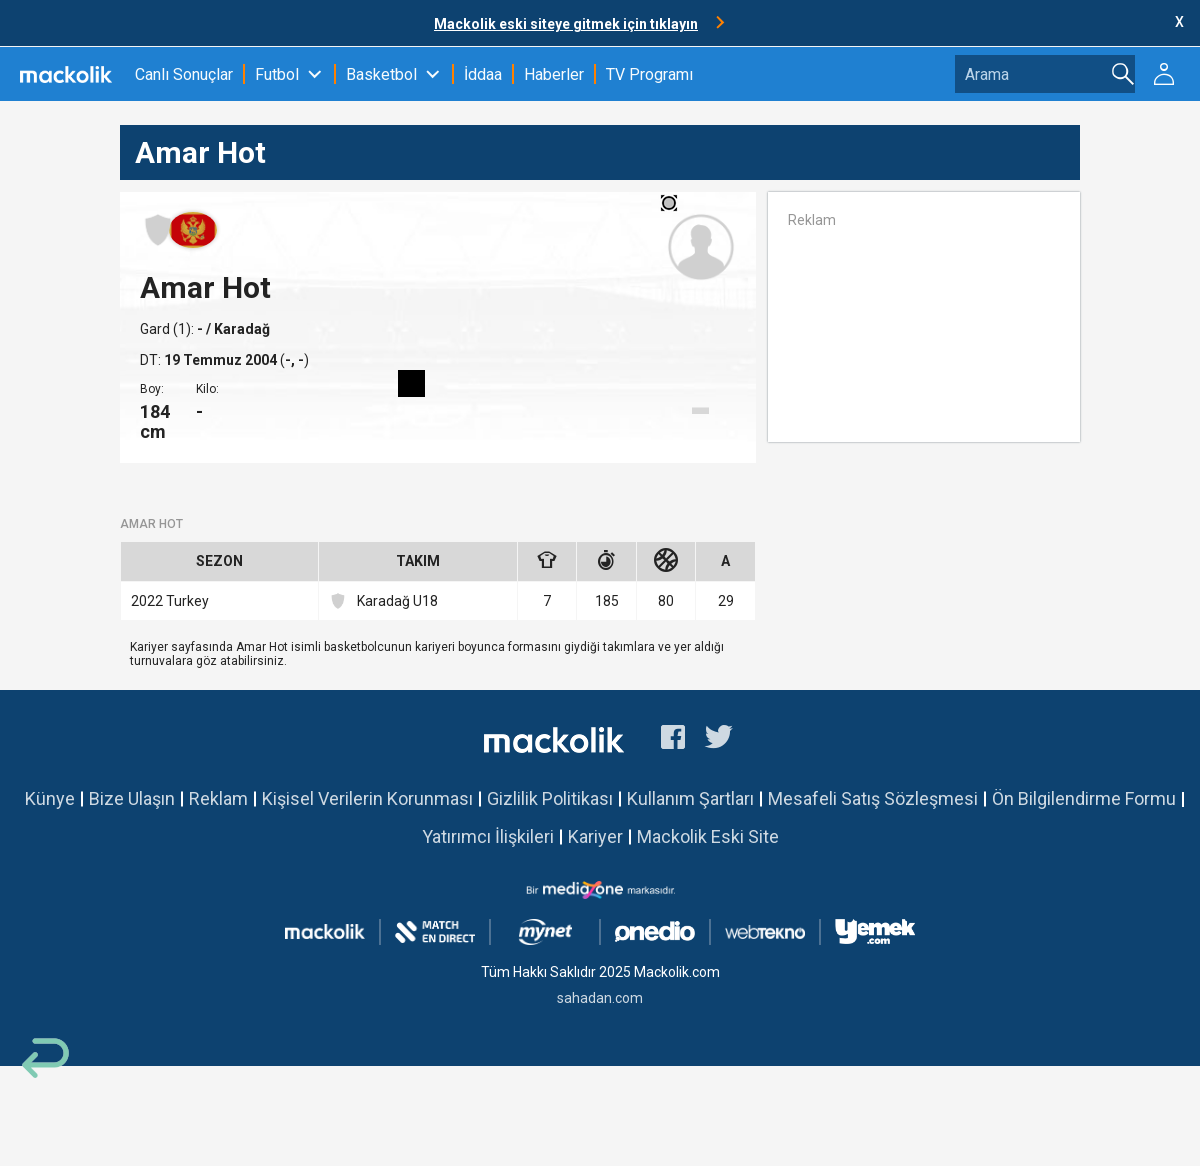 This screenshot has width=1200, height=1166. What do you see at coordinates (45, 1056) in the screenshot?
I see `undo or go back to previous state` at bounding box center [45, 1056].